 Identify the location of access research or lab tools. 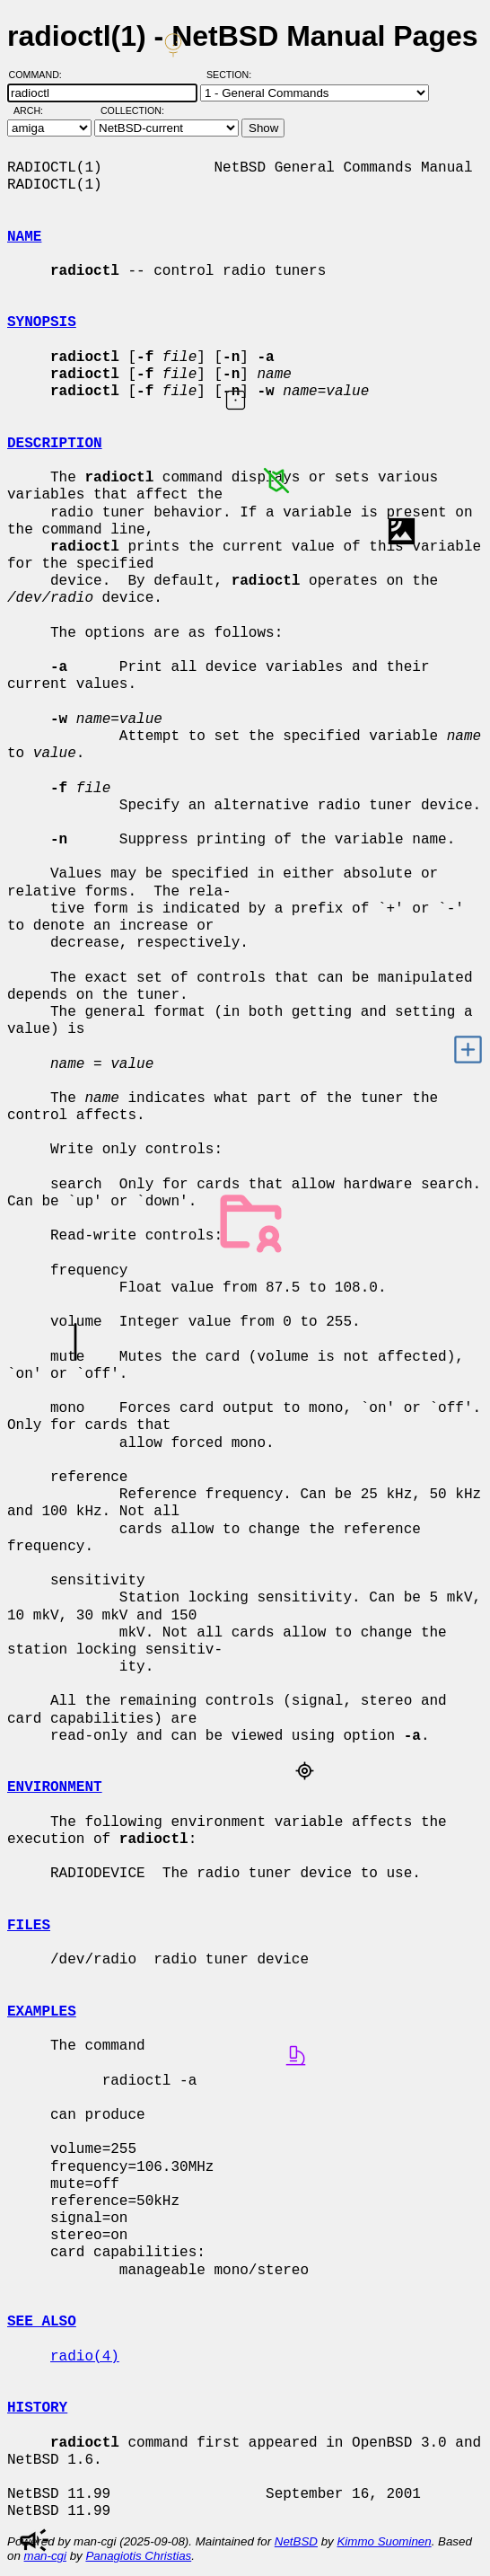
(295, 2056).